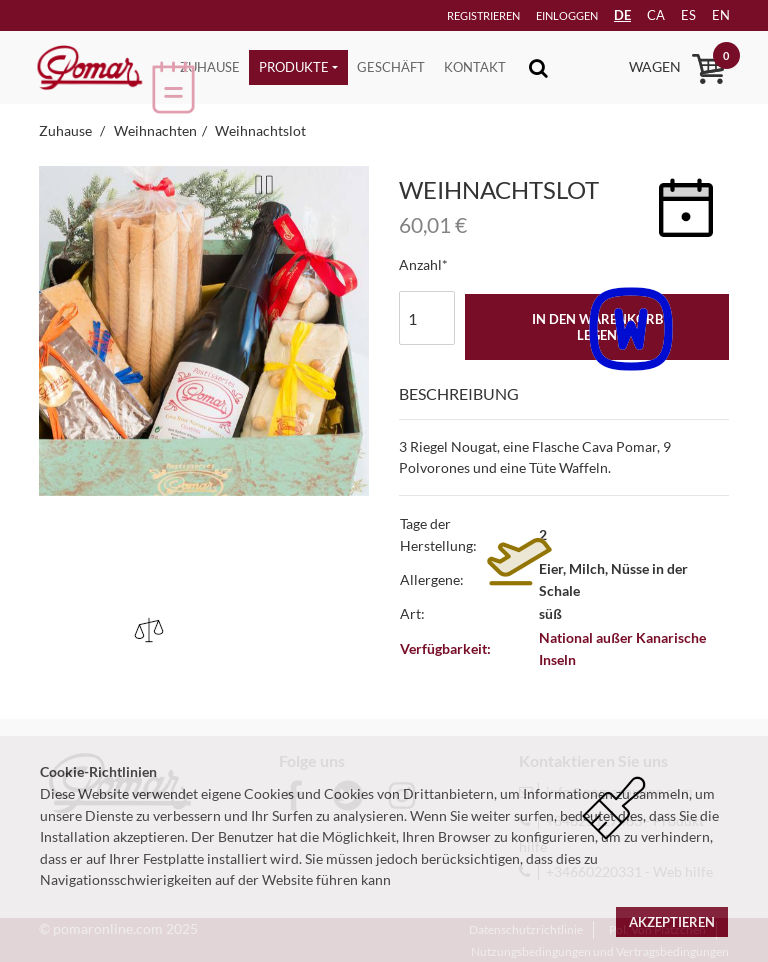 Image resolution: width=768 pixels, height=962 pixels. What do you see at coordinates (149, 630) in the screenshot?
I see `compare items or options` at bounding box center [149, 630].